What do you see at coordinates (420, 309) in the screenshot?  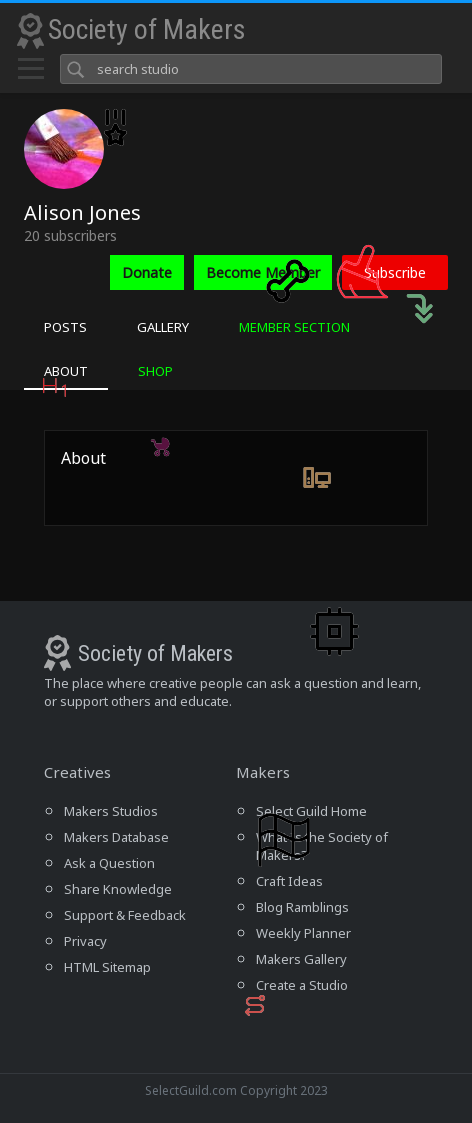 I see `navigate to nested or sub-level content` at bounding box center [420, 309].